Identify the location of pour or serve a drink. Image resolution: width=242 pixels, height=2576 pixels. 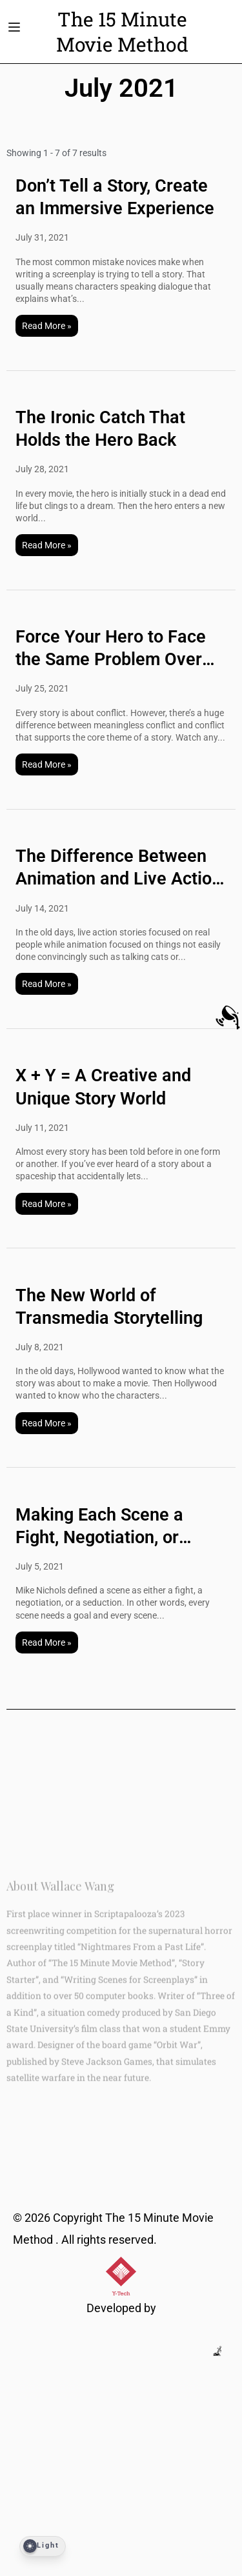
(228, 1017).